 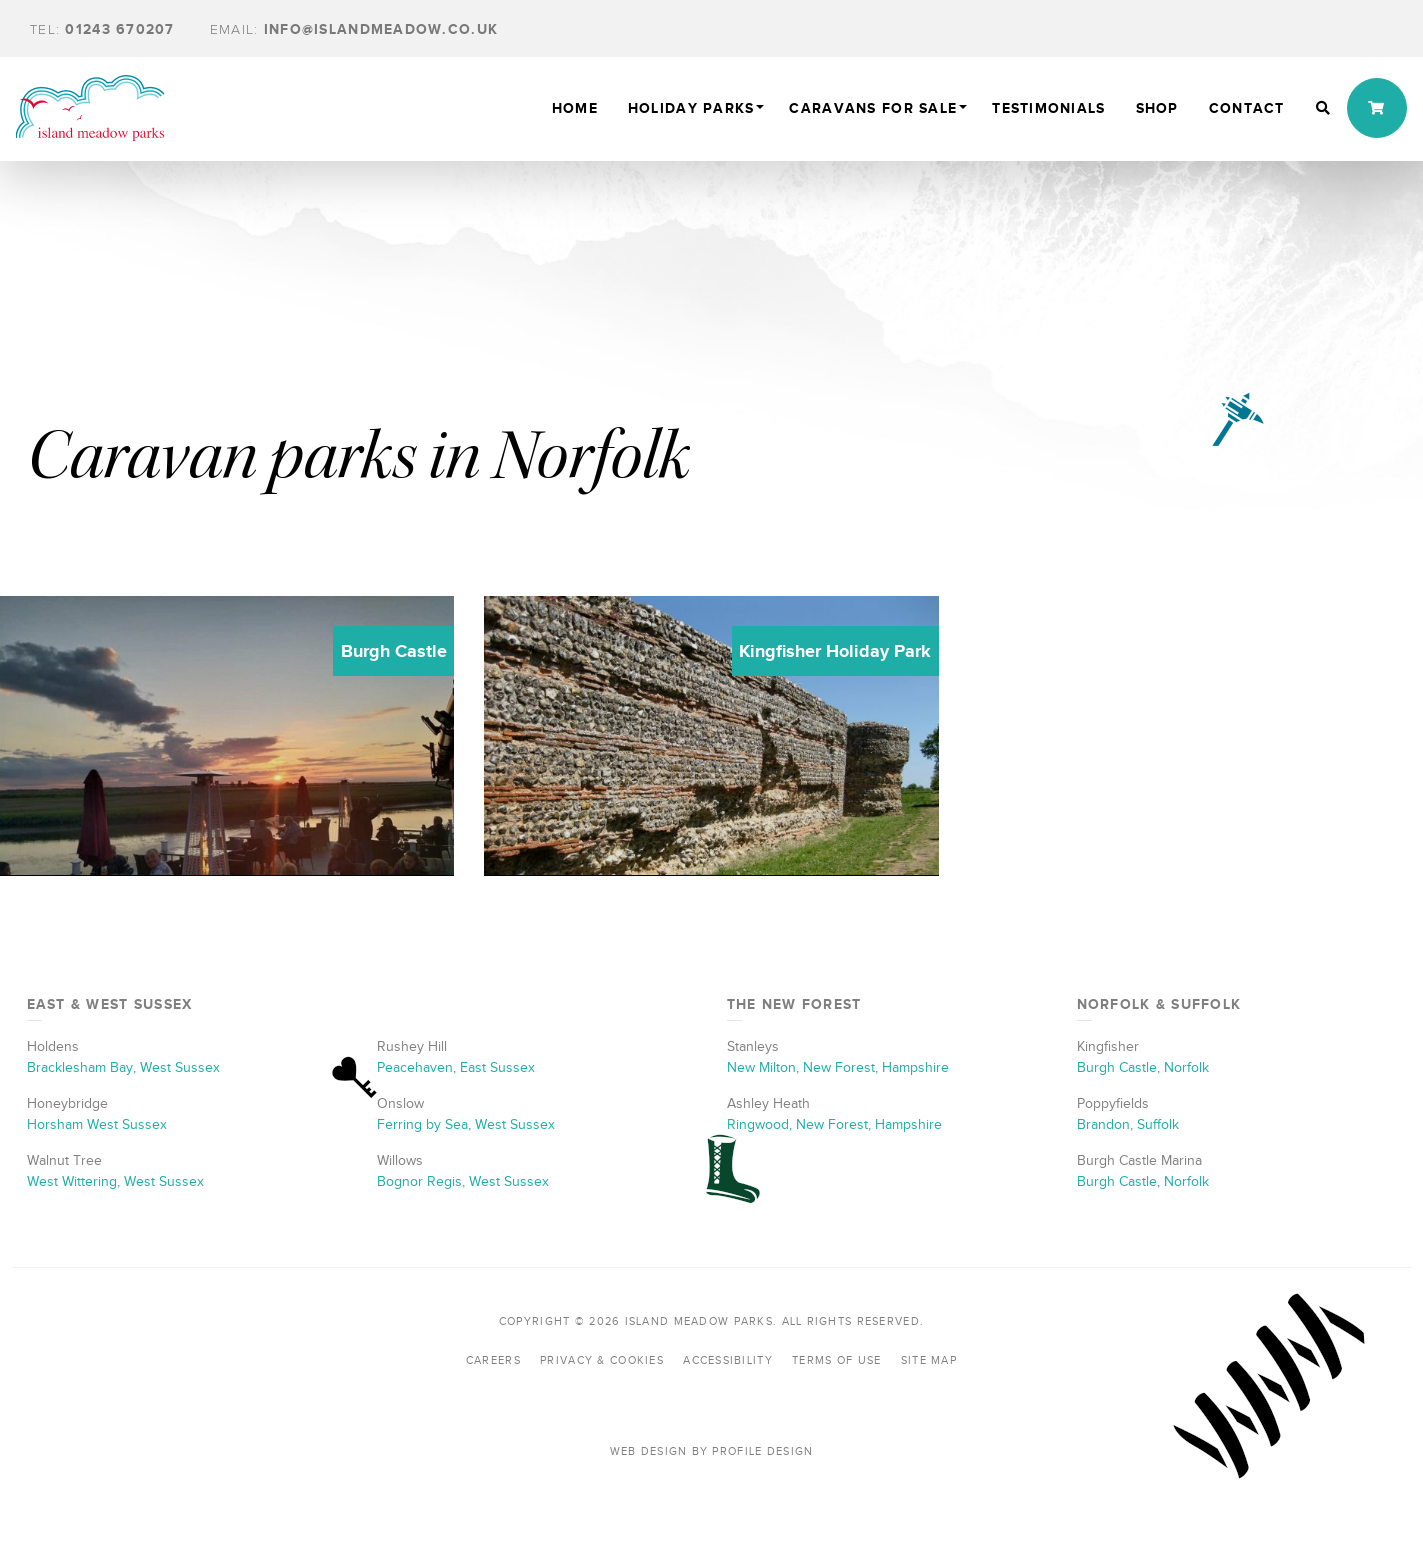 I want to click on select warhammer as your weapon, so click(x=1238, y=418).